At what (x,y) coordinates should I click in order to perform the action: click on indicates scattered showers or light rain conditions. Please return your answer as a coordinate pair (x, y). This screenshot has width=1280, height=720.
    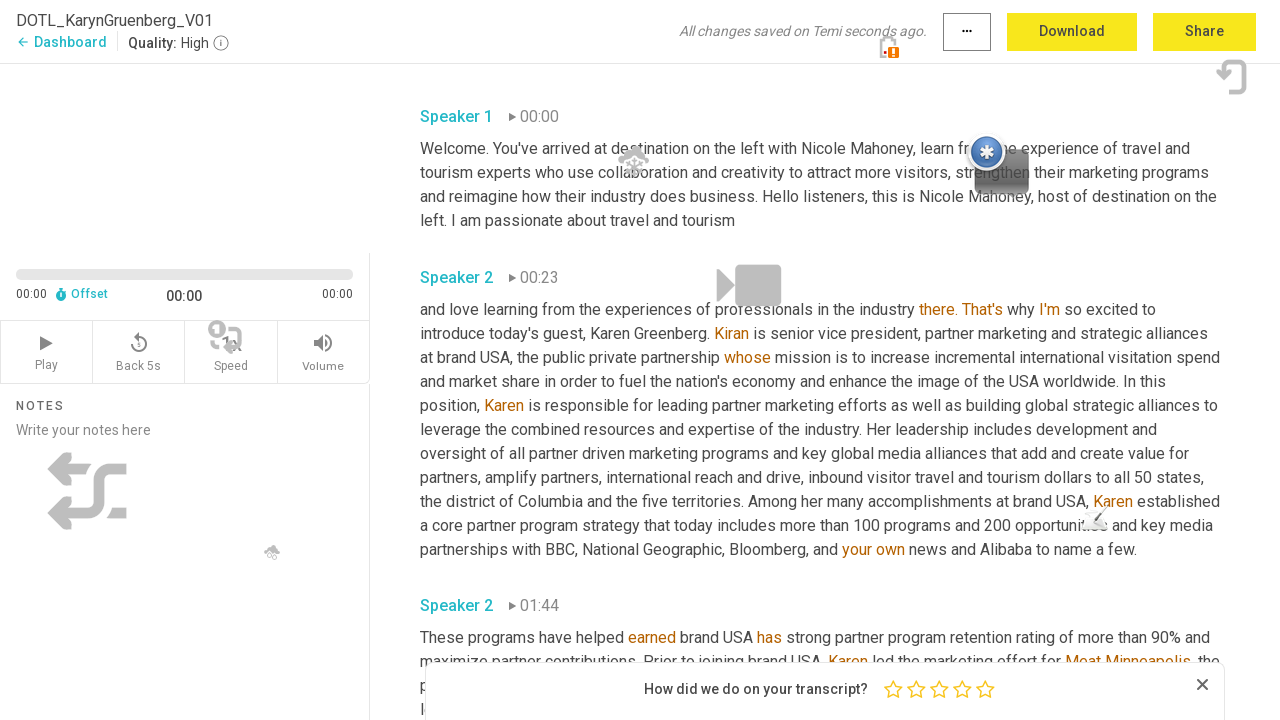
    Looking at the image, I should click on (272, 552).